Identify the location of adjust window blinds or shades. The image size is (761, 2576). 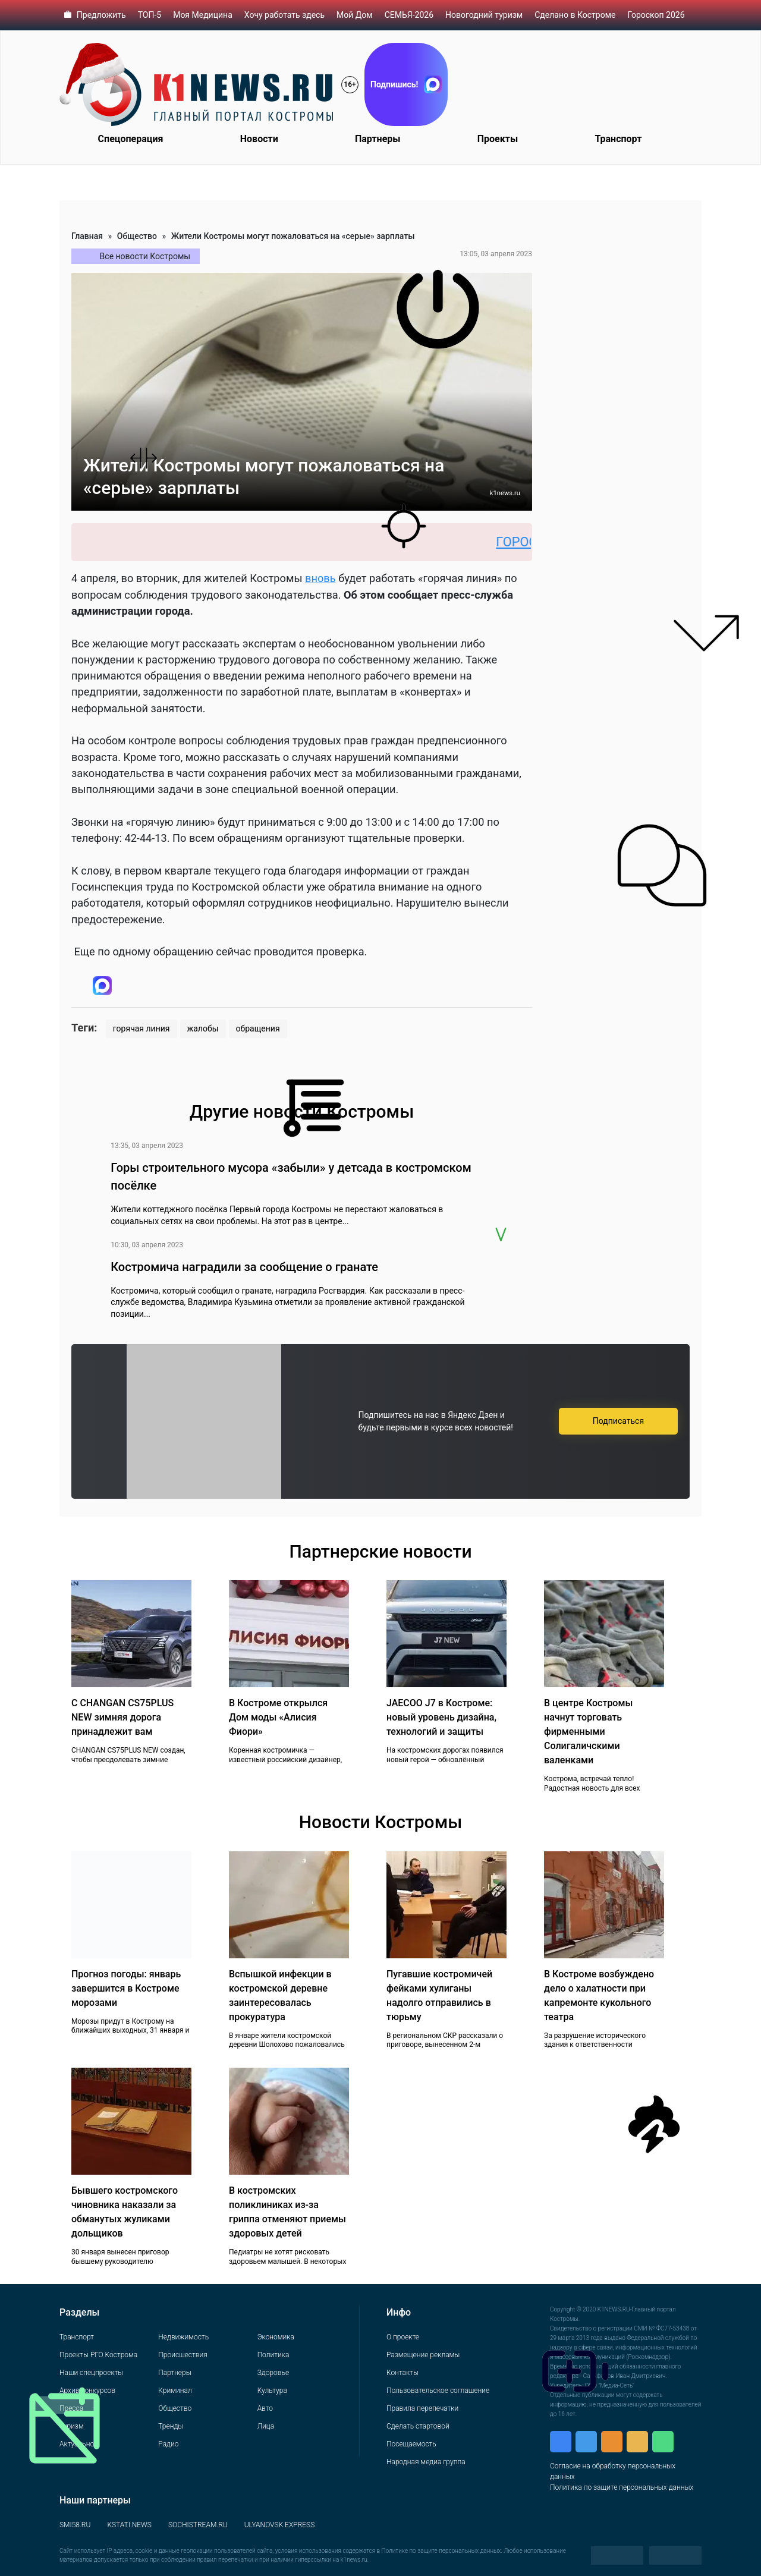
(315, 1108).